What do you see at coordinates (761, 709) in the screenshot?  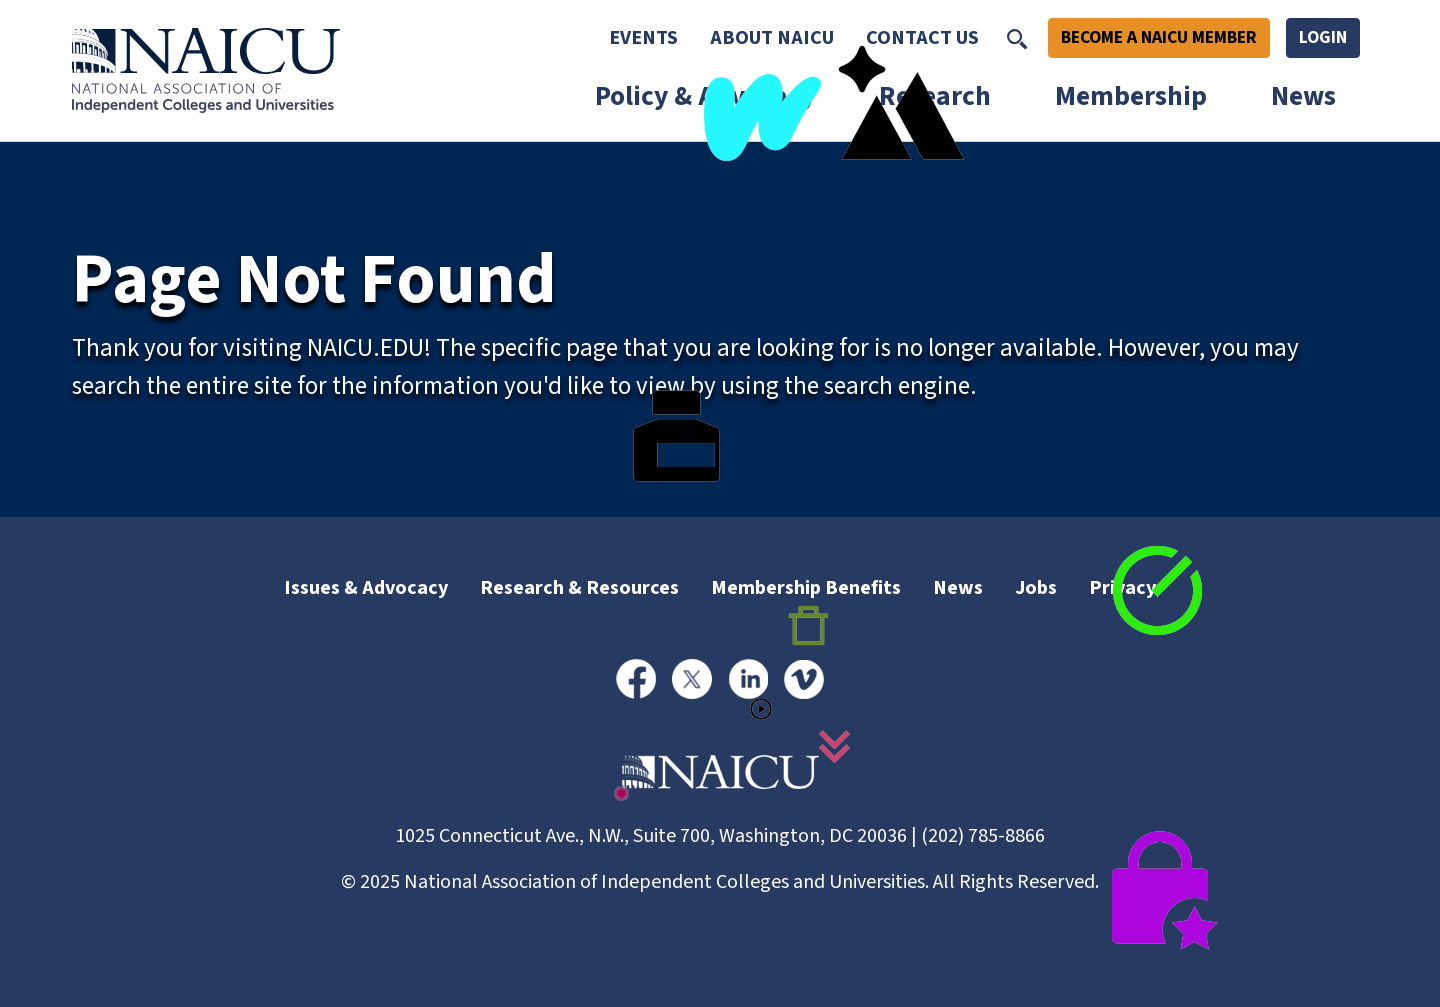 I see `play media or video content` at bounding box center [761, 709].